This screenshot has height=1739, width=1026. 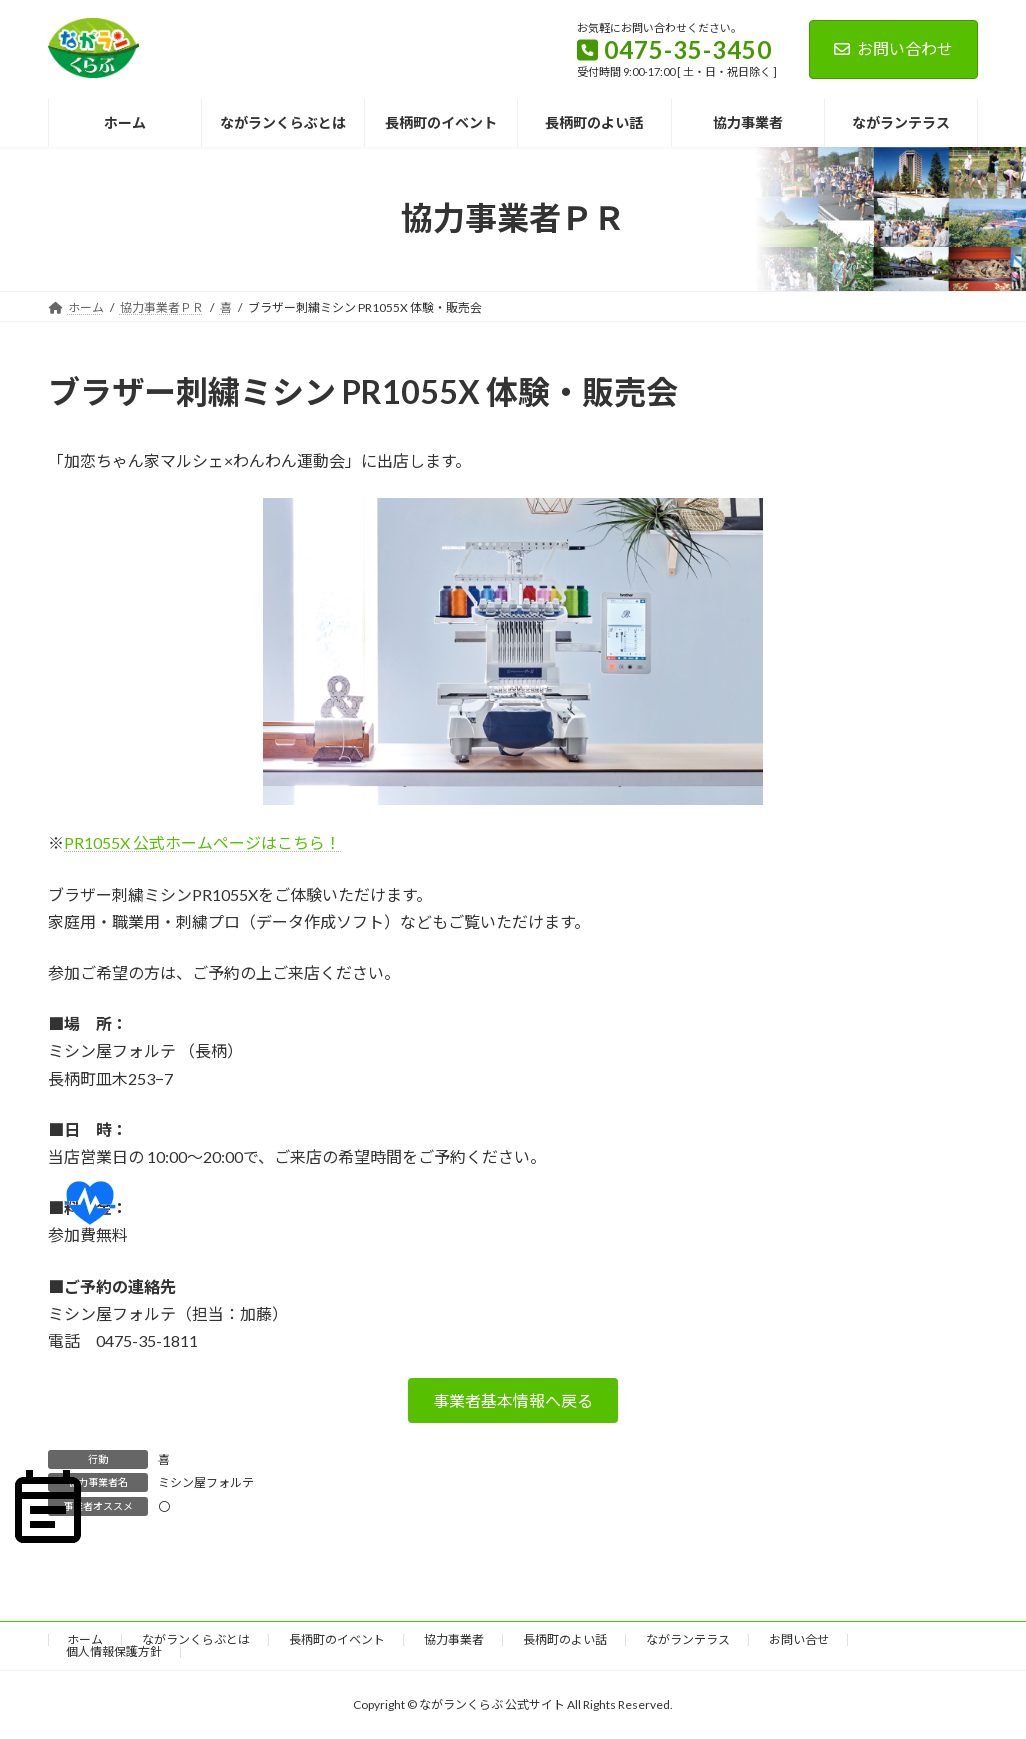 I want to click on track your fitness and health metrics, so click(x=90, y=1203).